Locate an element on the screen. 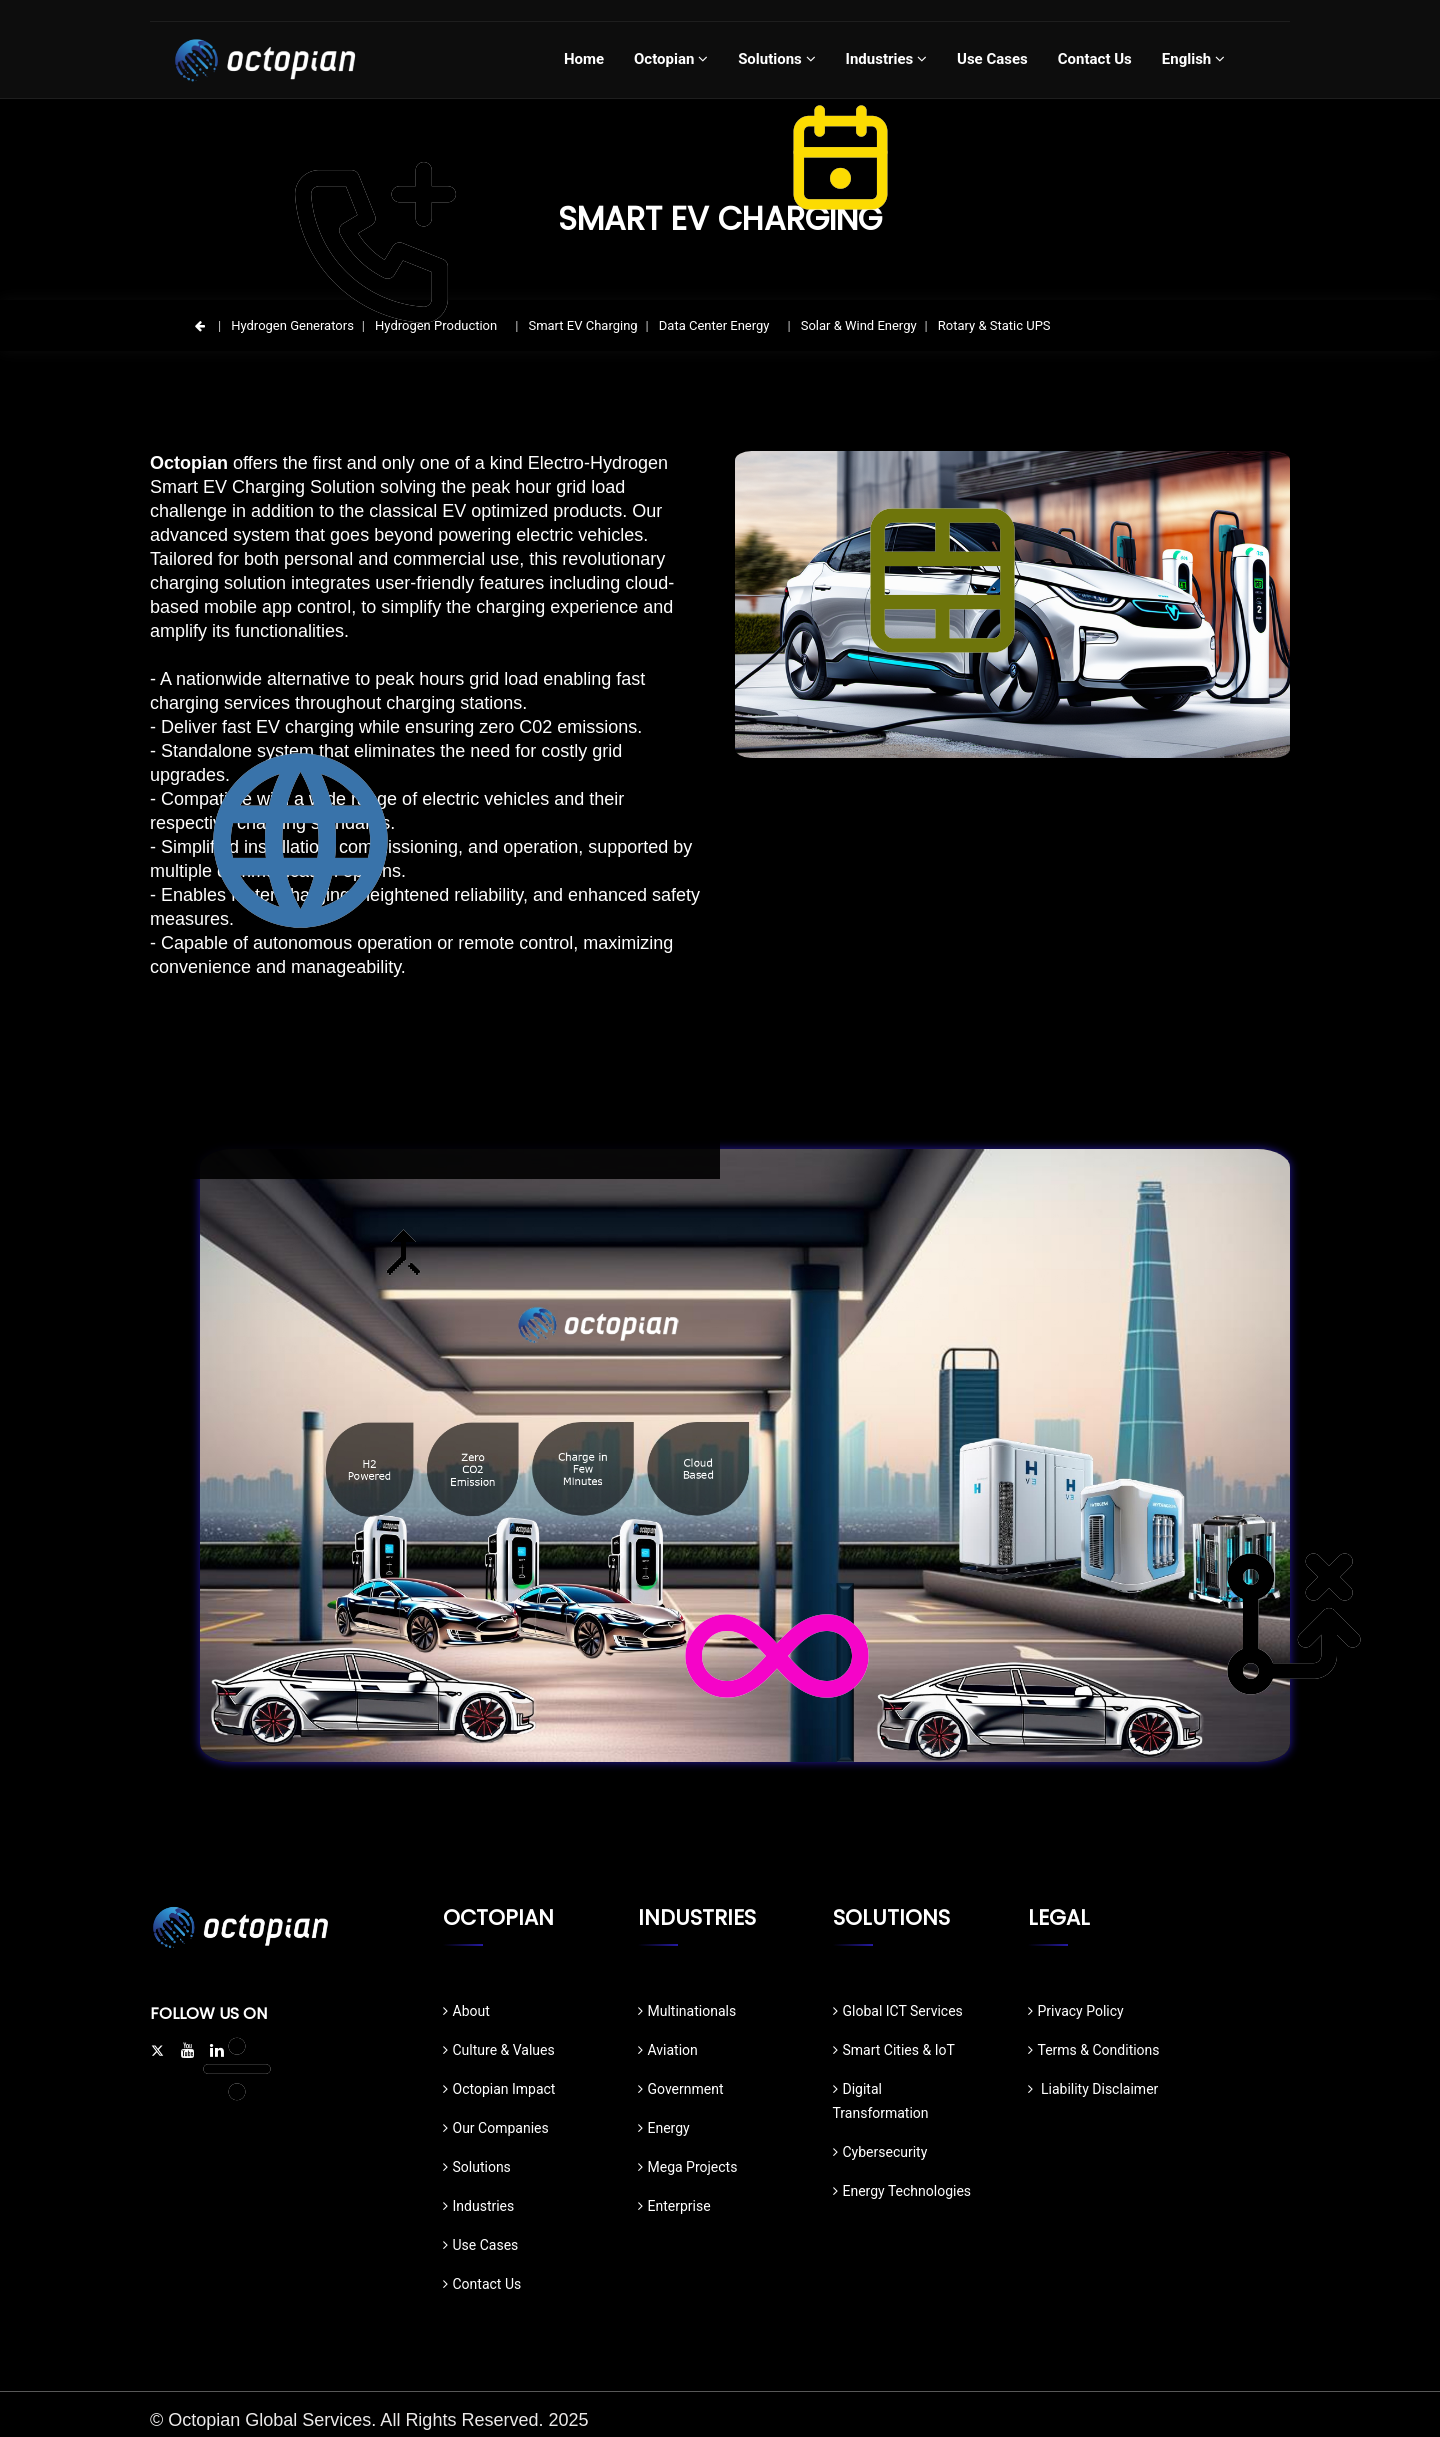 This screenshot has height=2437, width=1440. indicates unlimited or infinite content is located at coordinates (777, 1656).